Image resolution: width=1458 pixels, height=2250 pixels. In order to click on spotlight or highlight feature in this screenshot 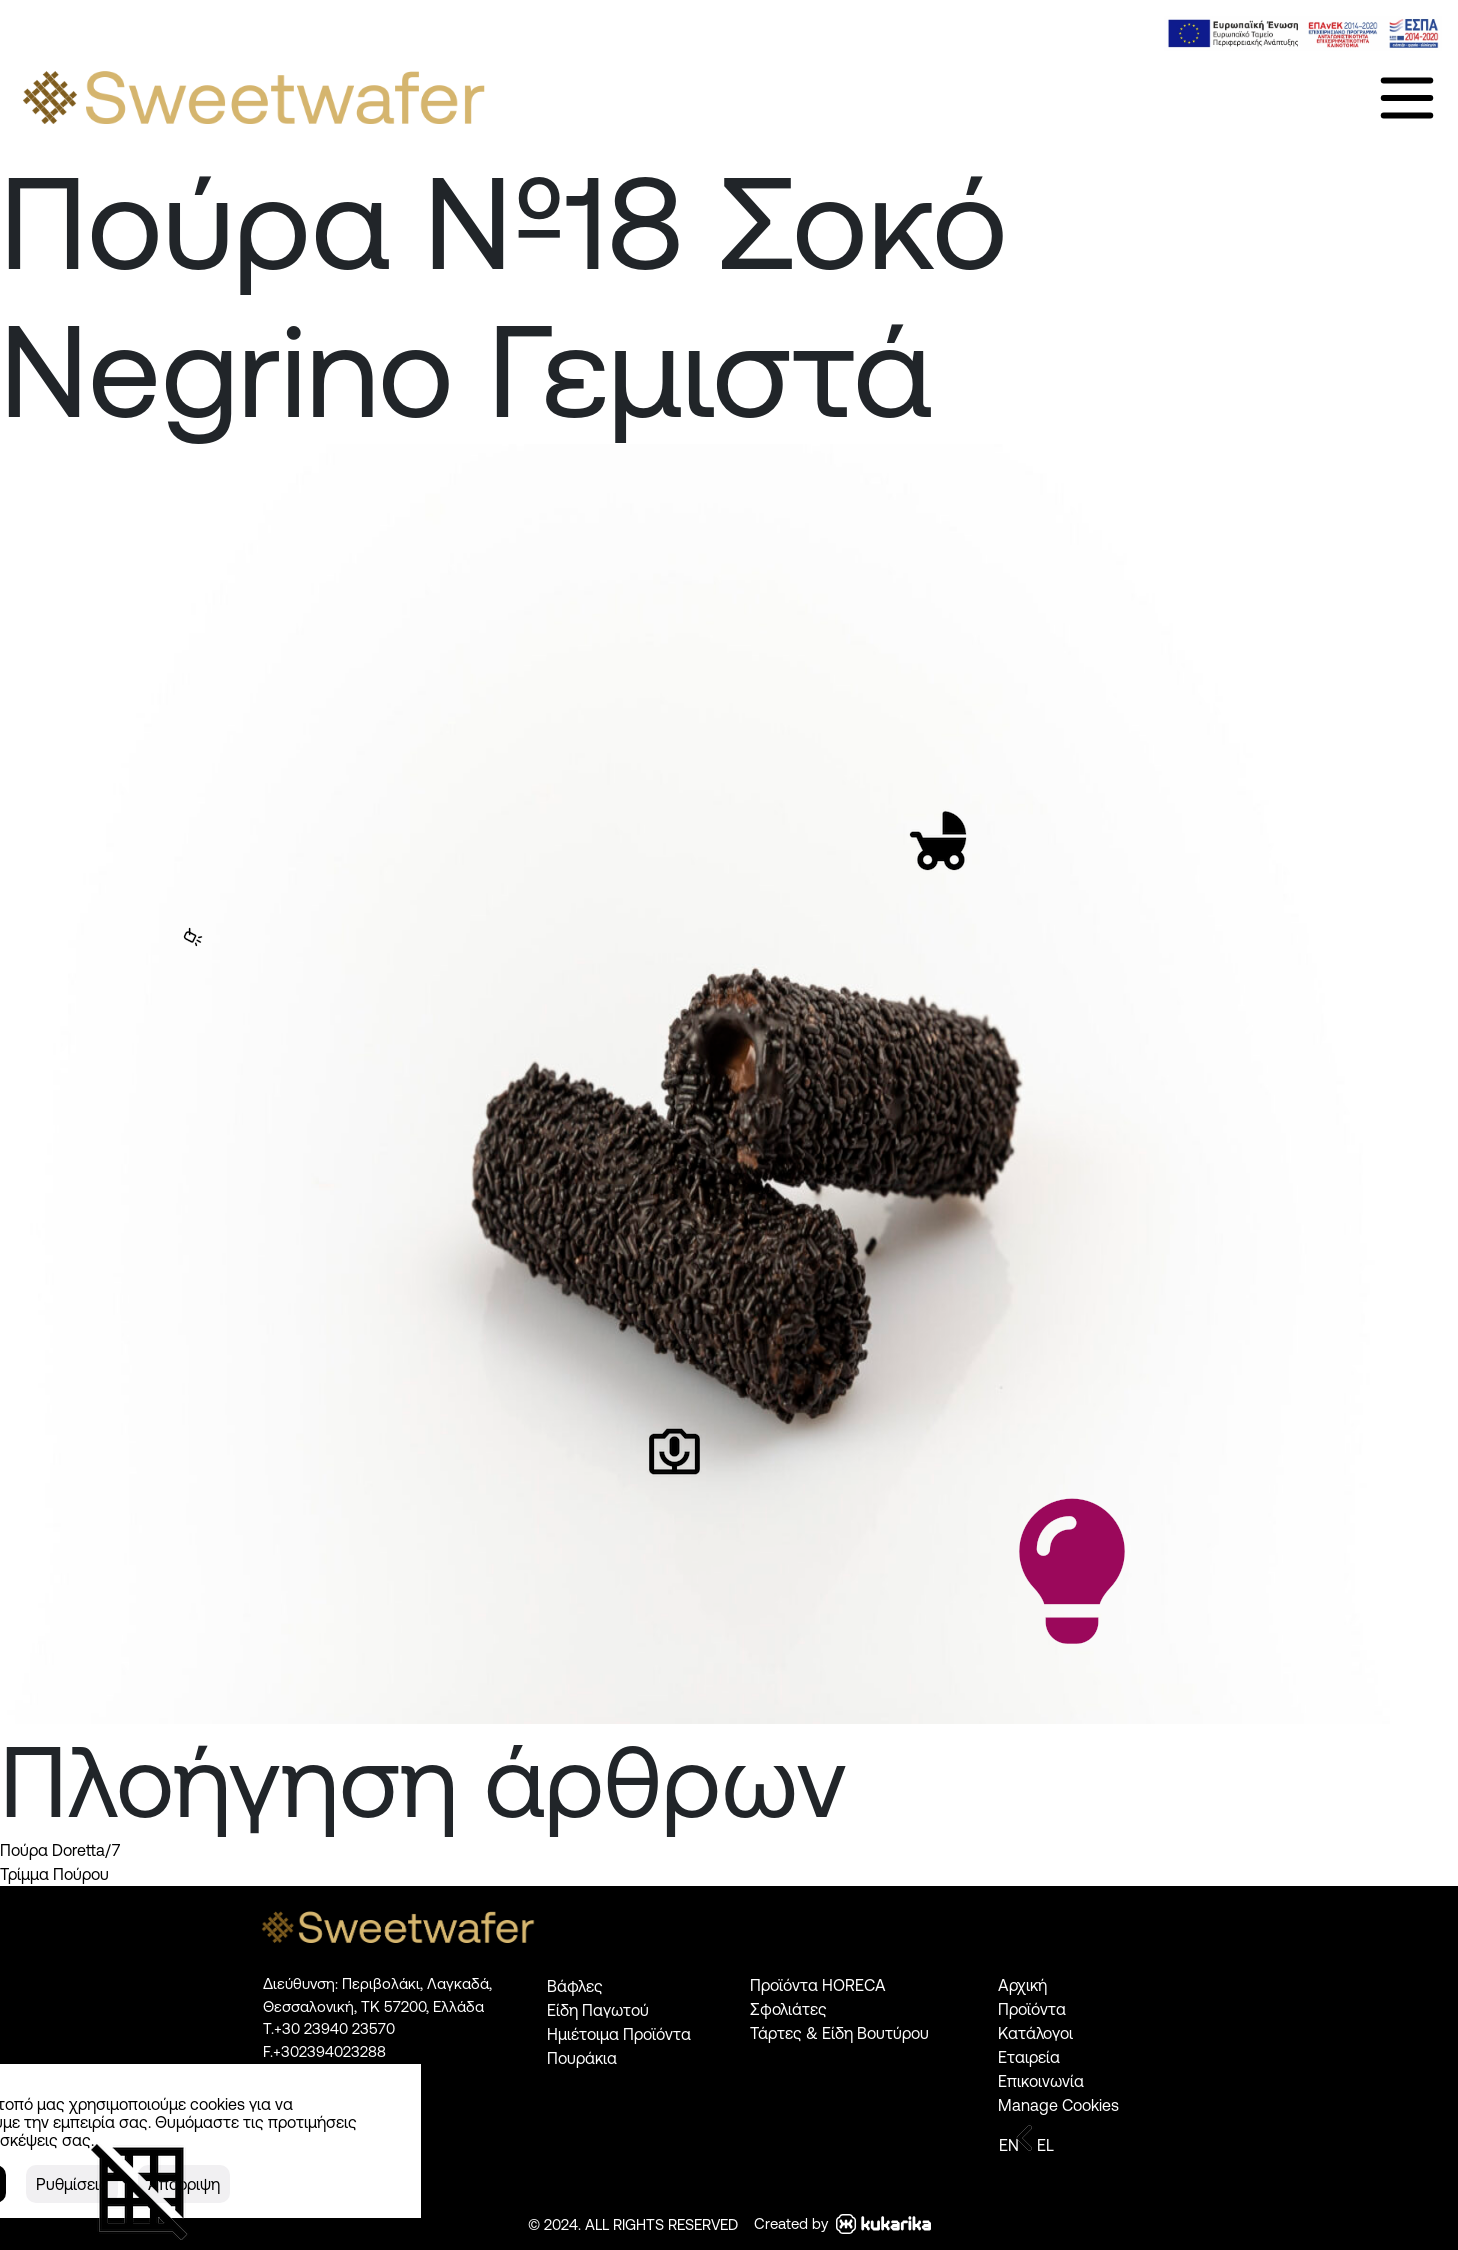, I will do `click(193, 937)`.